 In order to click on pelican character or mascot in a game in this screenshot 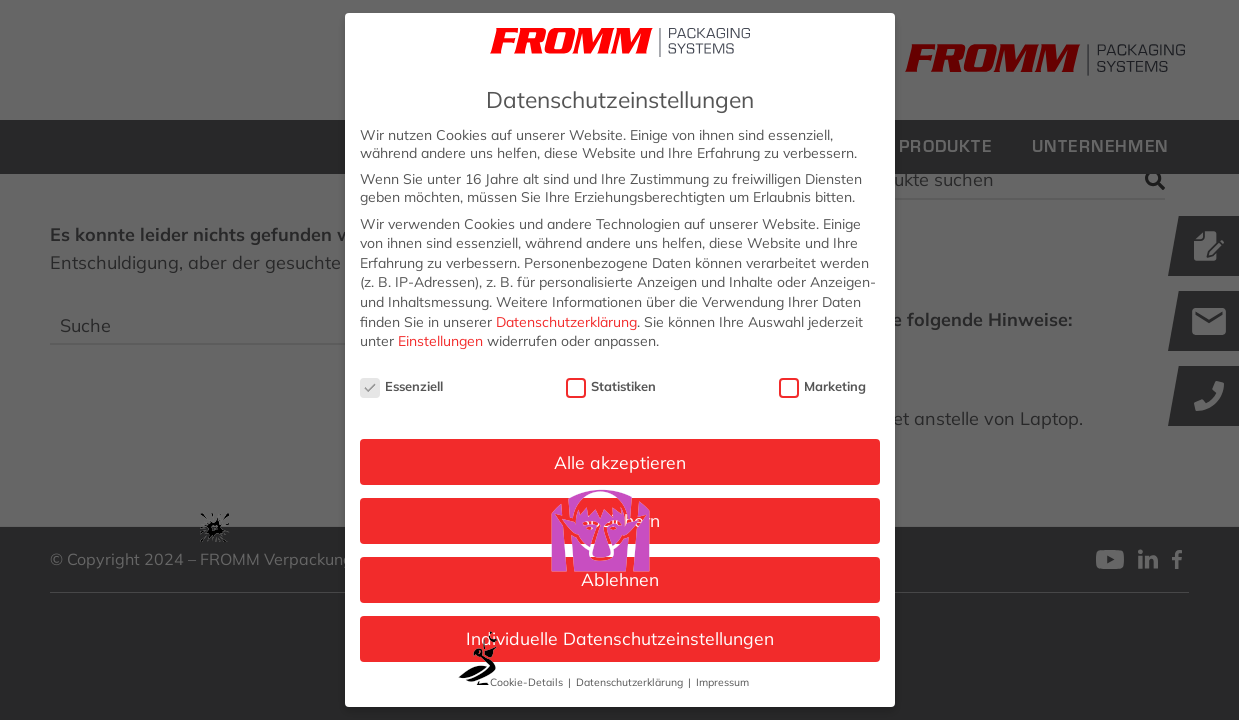, I will do `click(480, 658)`.